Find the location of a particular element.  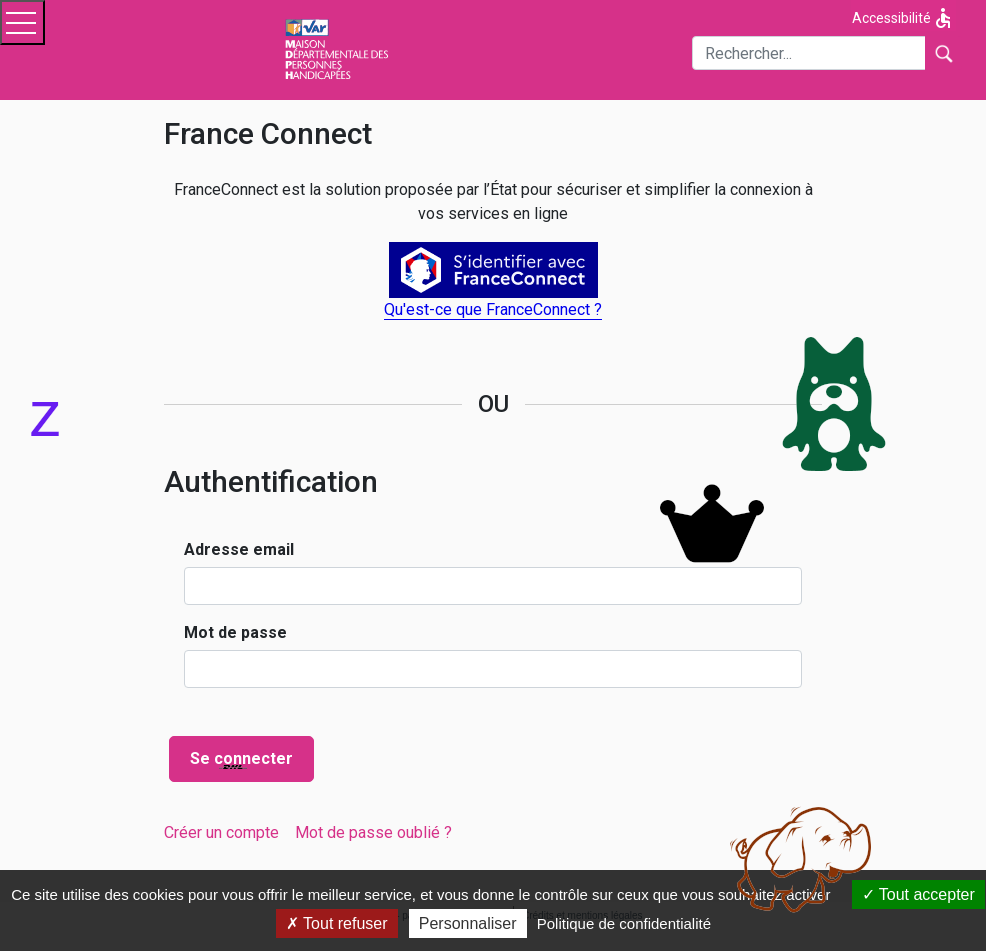

link to or open ameba account is located at coordinates (834, 404).